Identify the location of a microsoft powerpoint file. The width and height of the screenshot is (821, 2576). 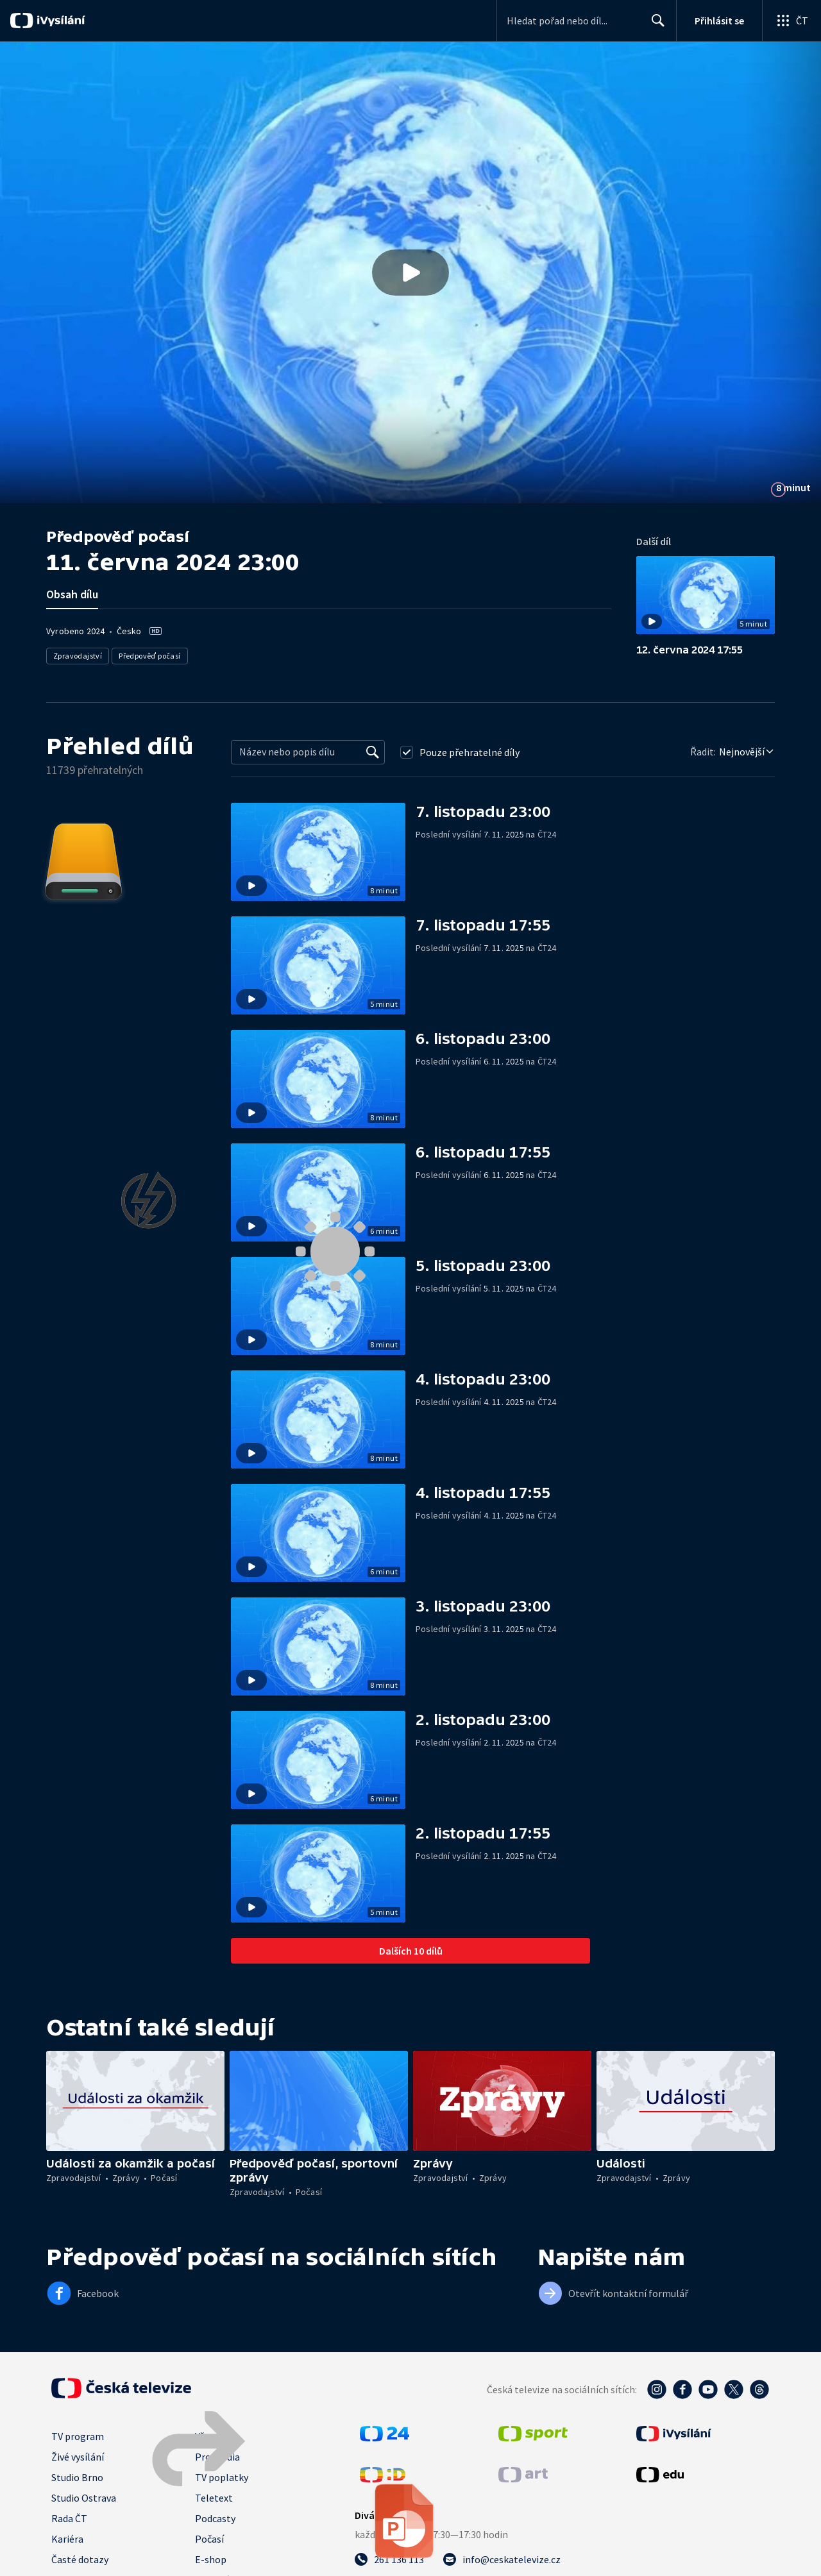
(404, 2521).